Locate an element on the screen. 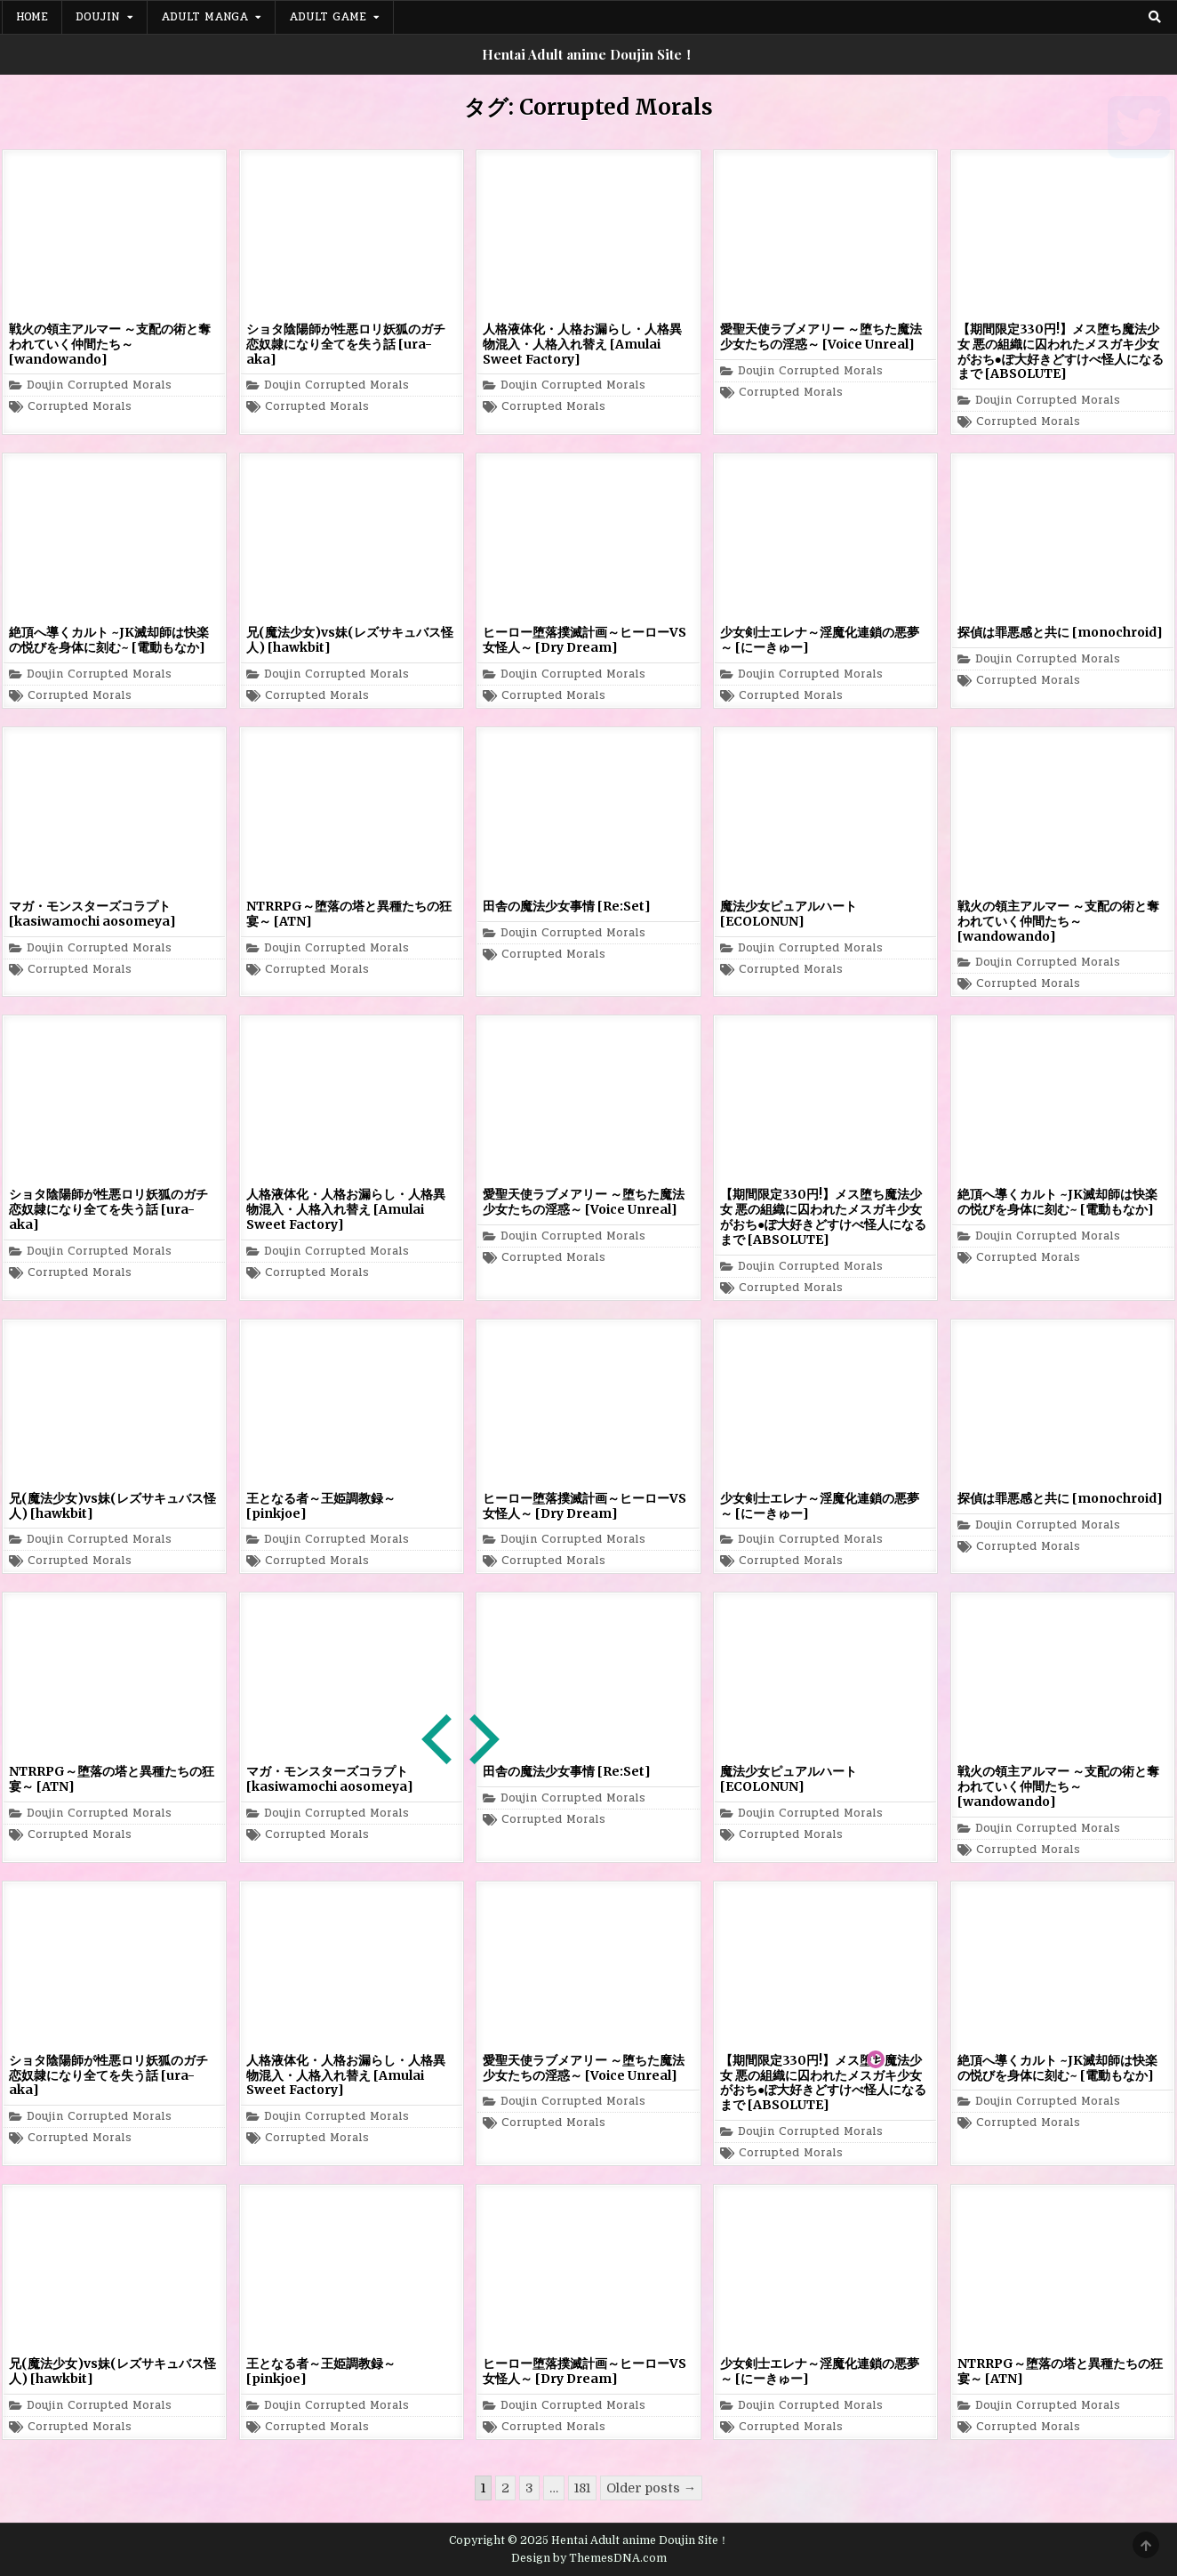 The width and height of the screenshot is (1177, 2576). loading progress indicator at approximately 70% complete is located at coordinates (876, 2059).